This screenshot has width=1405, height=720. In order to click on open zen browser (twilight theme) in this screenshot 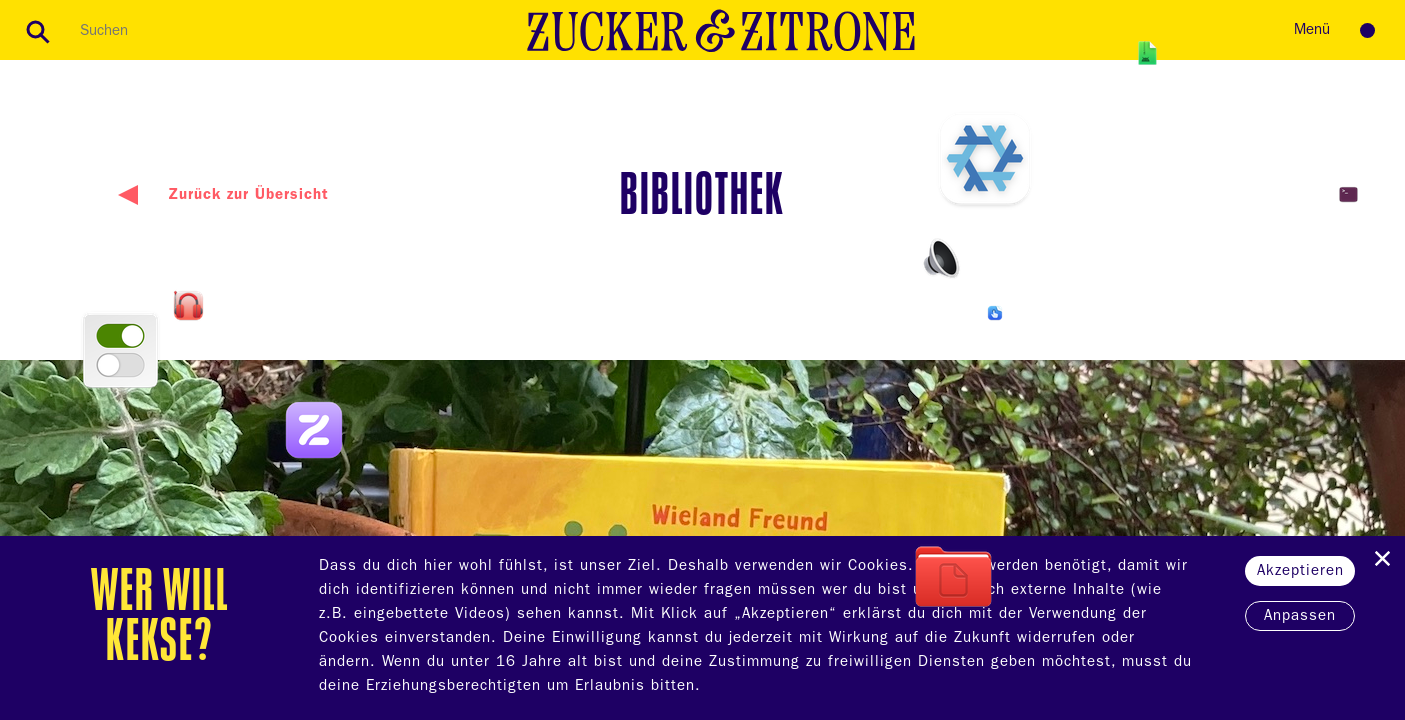, I will do `click(314, 430)`.